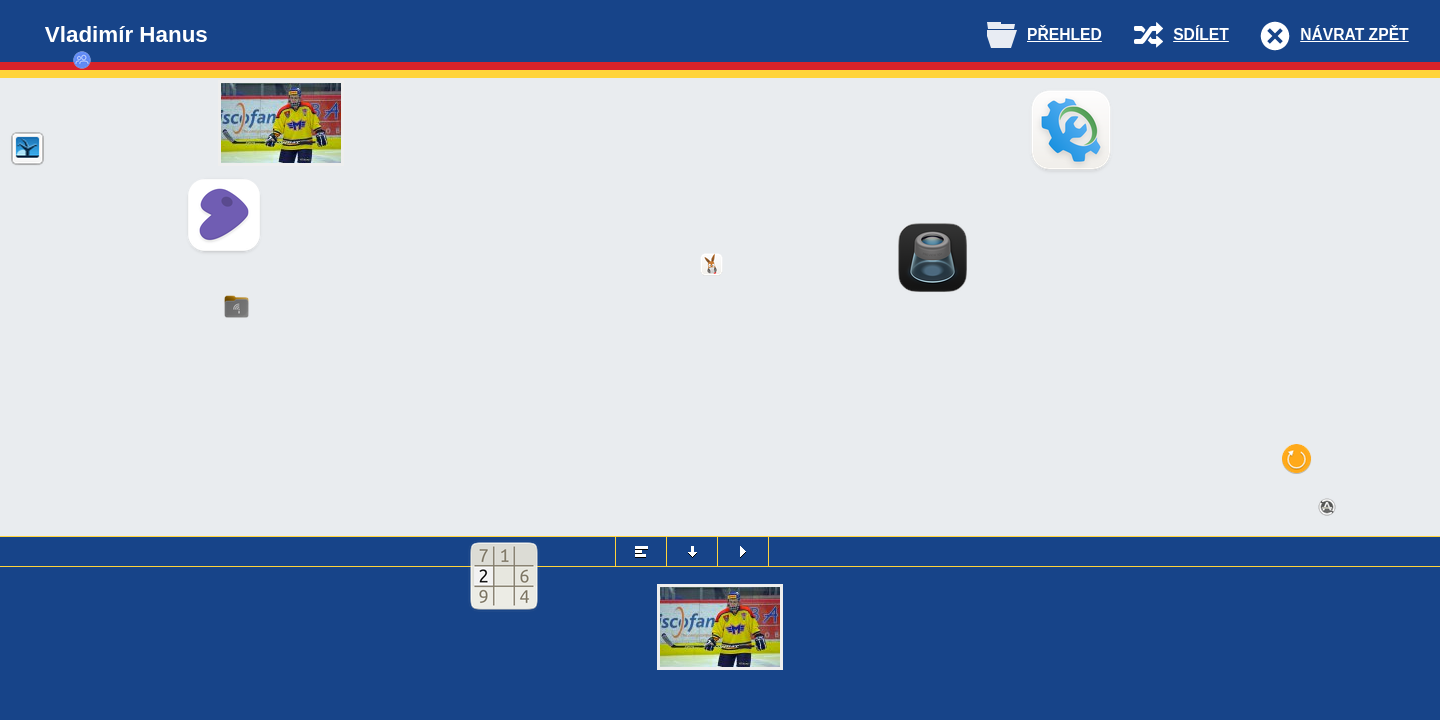  What do you see at coordinates (504, 576) in the screenshot?
I see `launch the sudoku puzzle game` at bounding box center [504, 576].